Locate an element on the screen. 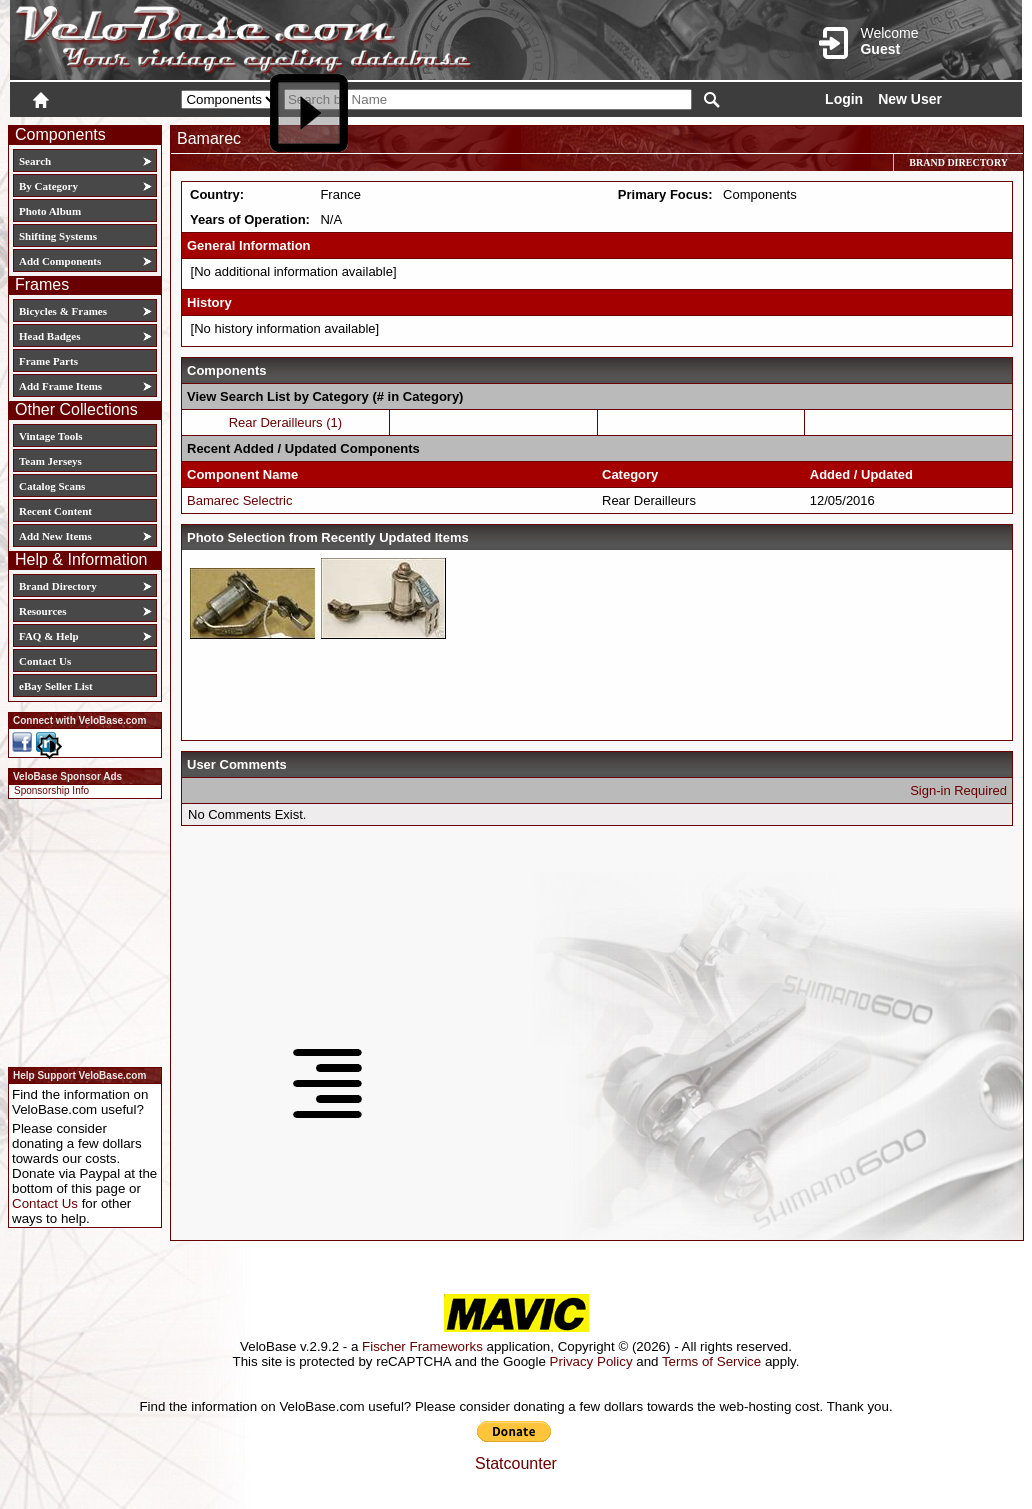 This screenshot has height=1509, width=1032. align text to the right is located at coordinates (327, 1083).